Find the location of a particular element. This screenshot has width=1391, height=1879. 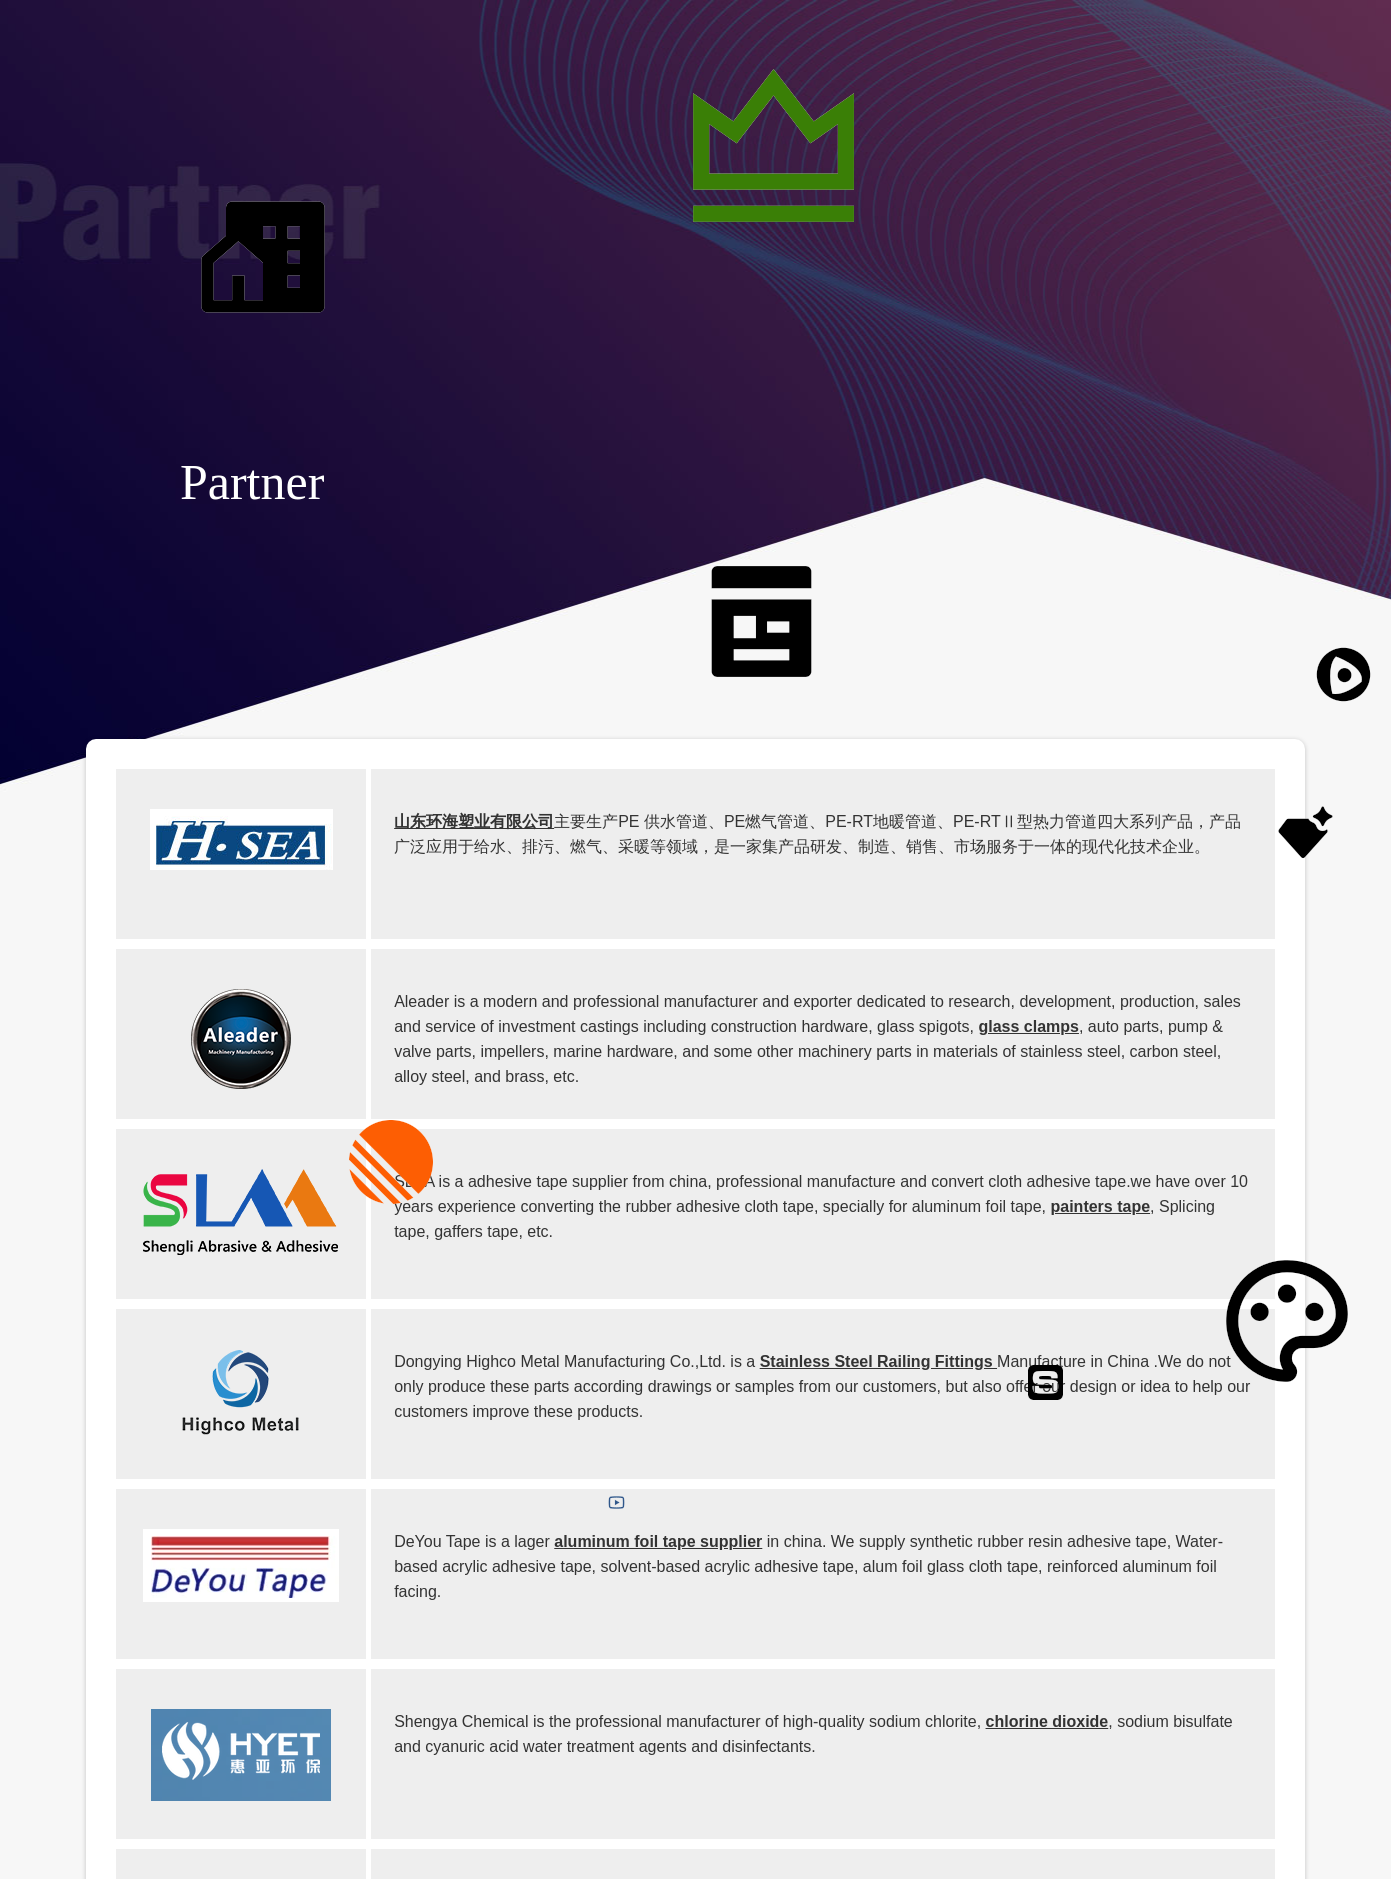

open Apple Pages document is located at coordinates (761, 621).